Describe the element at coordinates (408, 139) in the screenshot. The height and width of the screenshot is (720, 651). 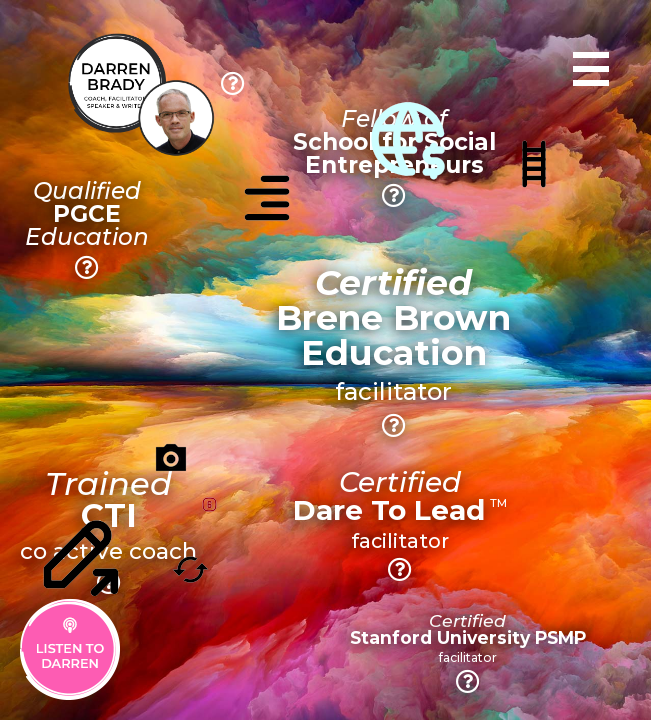
I see `access international currency exchange` at that location.